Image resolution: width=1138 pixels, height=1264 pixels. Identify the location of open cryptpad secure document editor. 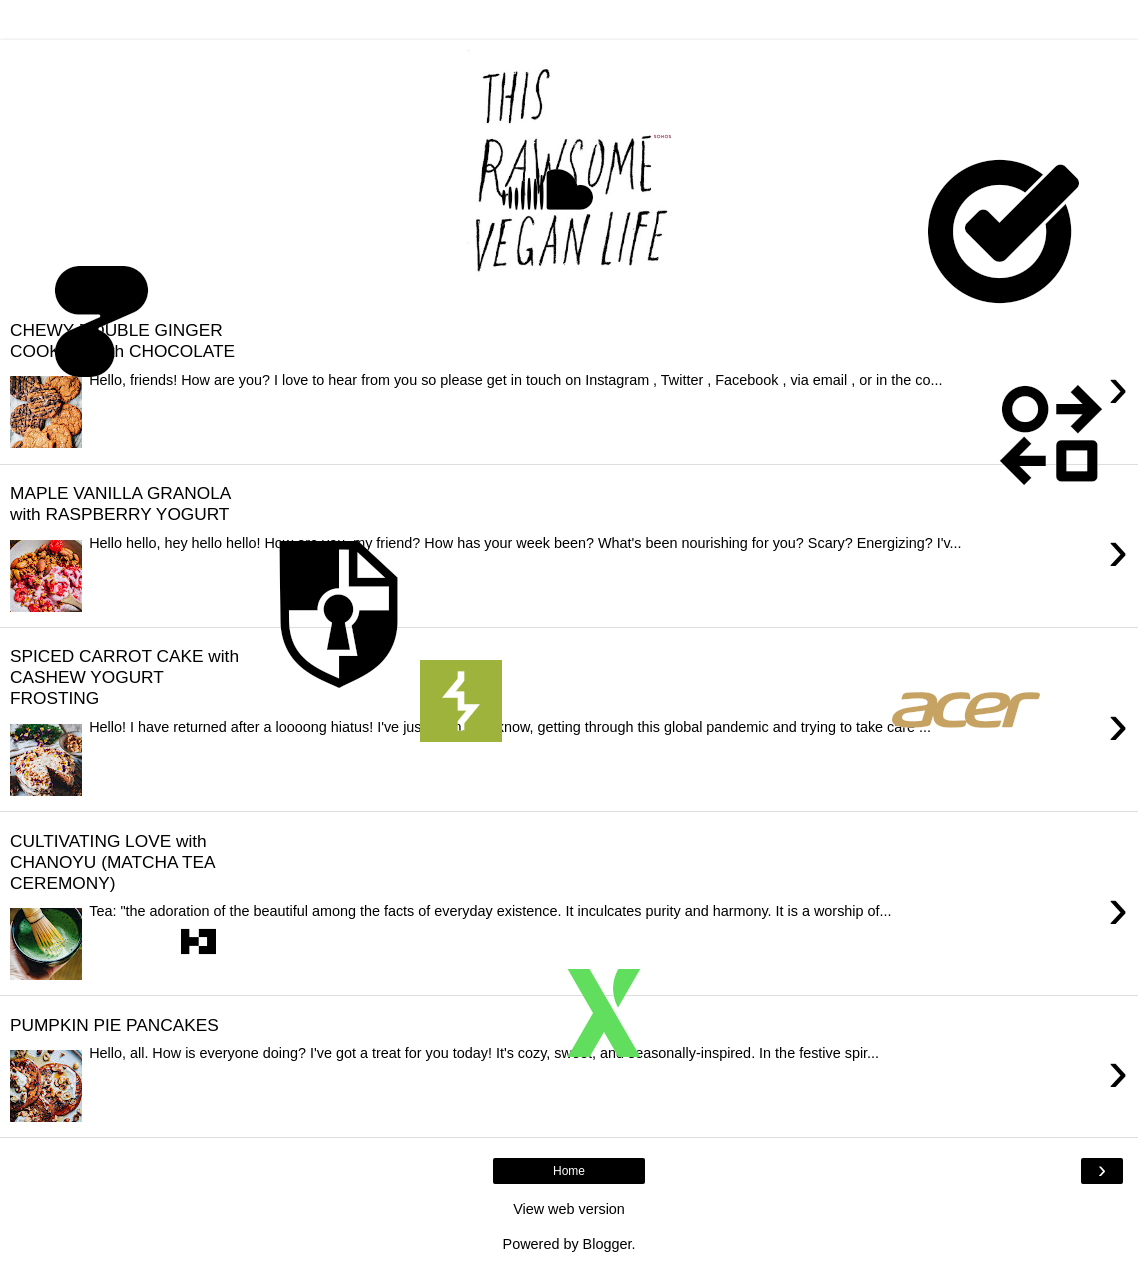
(338, 614).